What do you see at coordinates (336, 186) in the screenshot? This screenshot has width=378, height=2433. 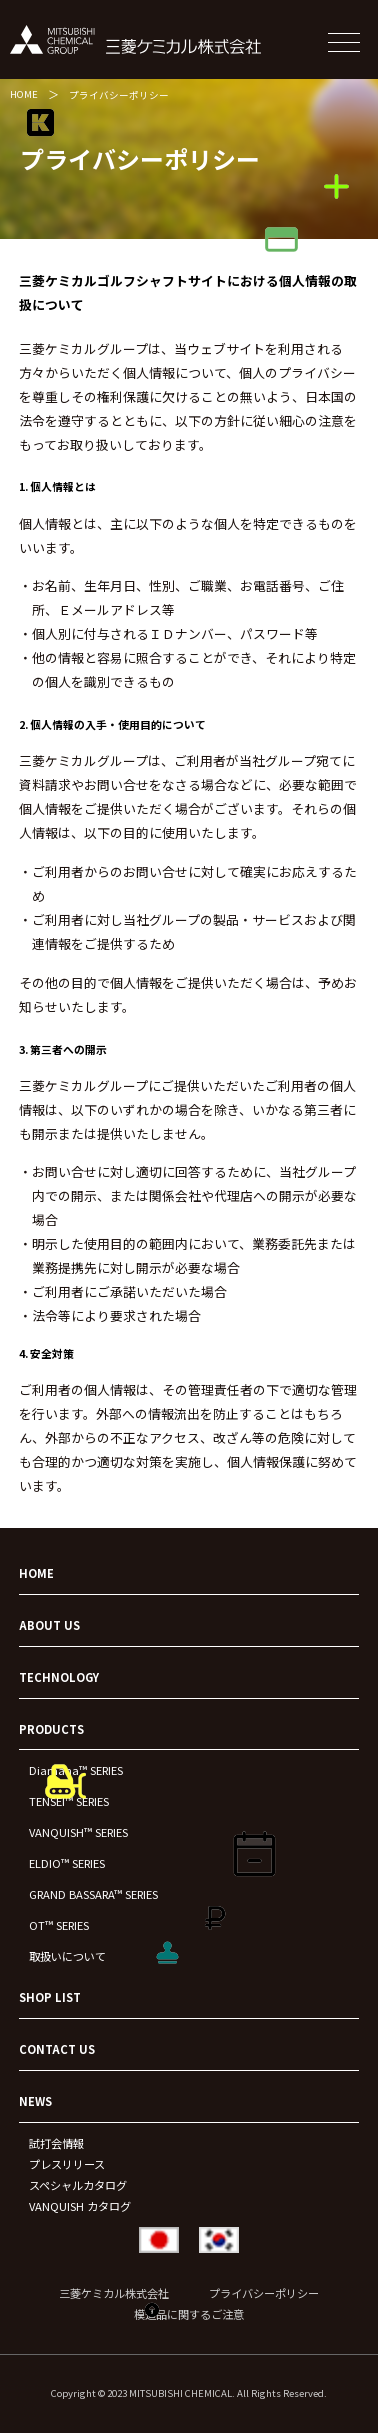 I see `add a new item` at bounding box center [336, 186].